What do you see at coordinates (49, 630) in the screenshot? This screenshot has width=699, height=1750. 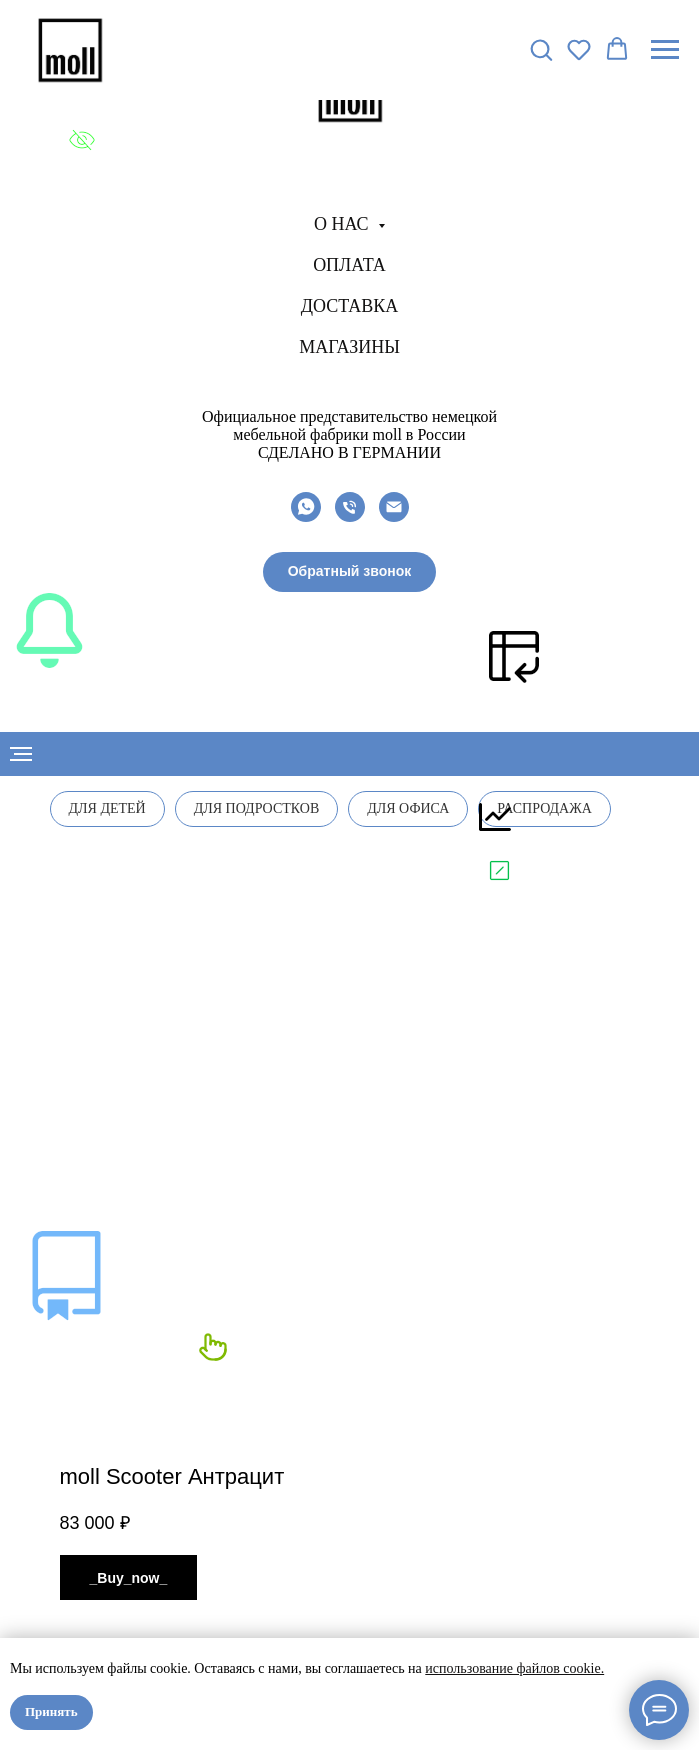 I see `view notifications` at bounding box center [49, 630].